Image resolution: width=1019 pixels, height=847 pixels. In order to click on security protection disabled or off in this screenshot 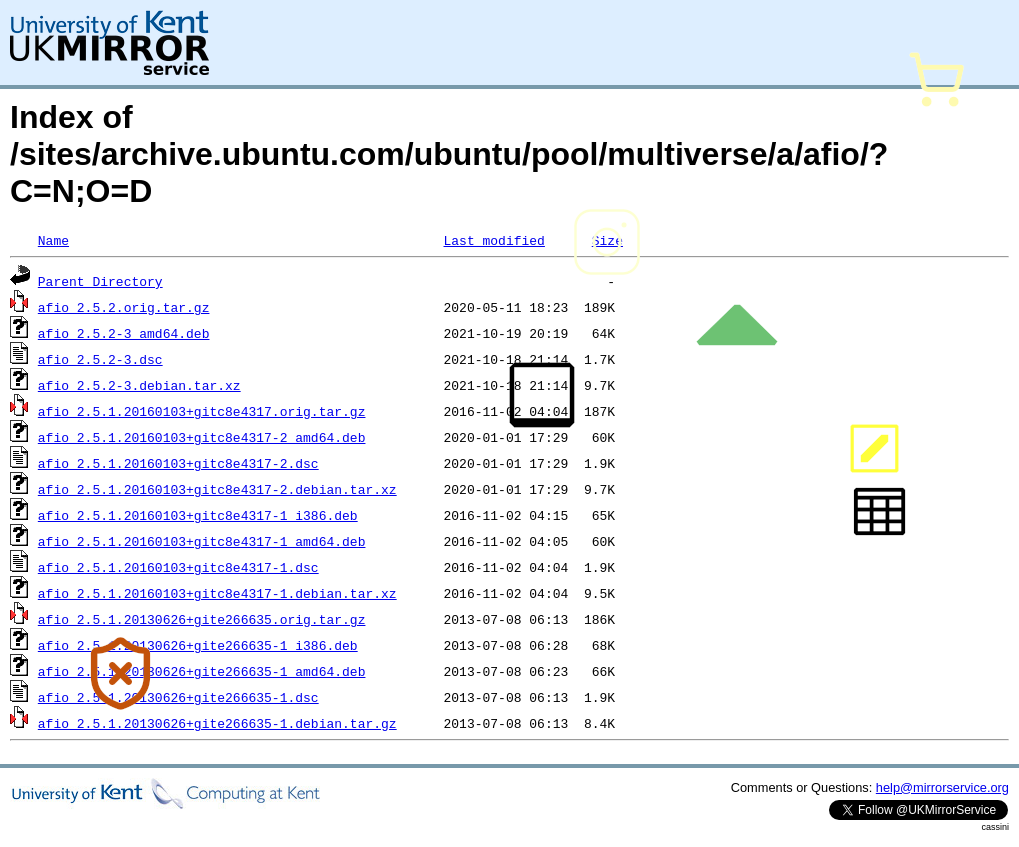, I will do `click(120, 673)`.